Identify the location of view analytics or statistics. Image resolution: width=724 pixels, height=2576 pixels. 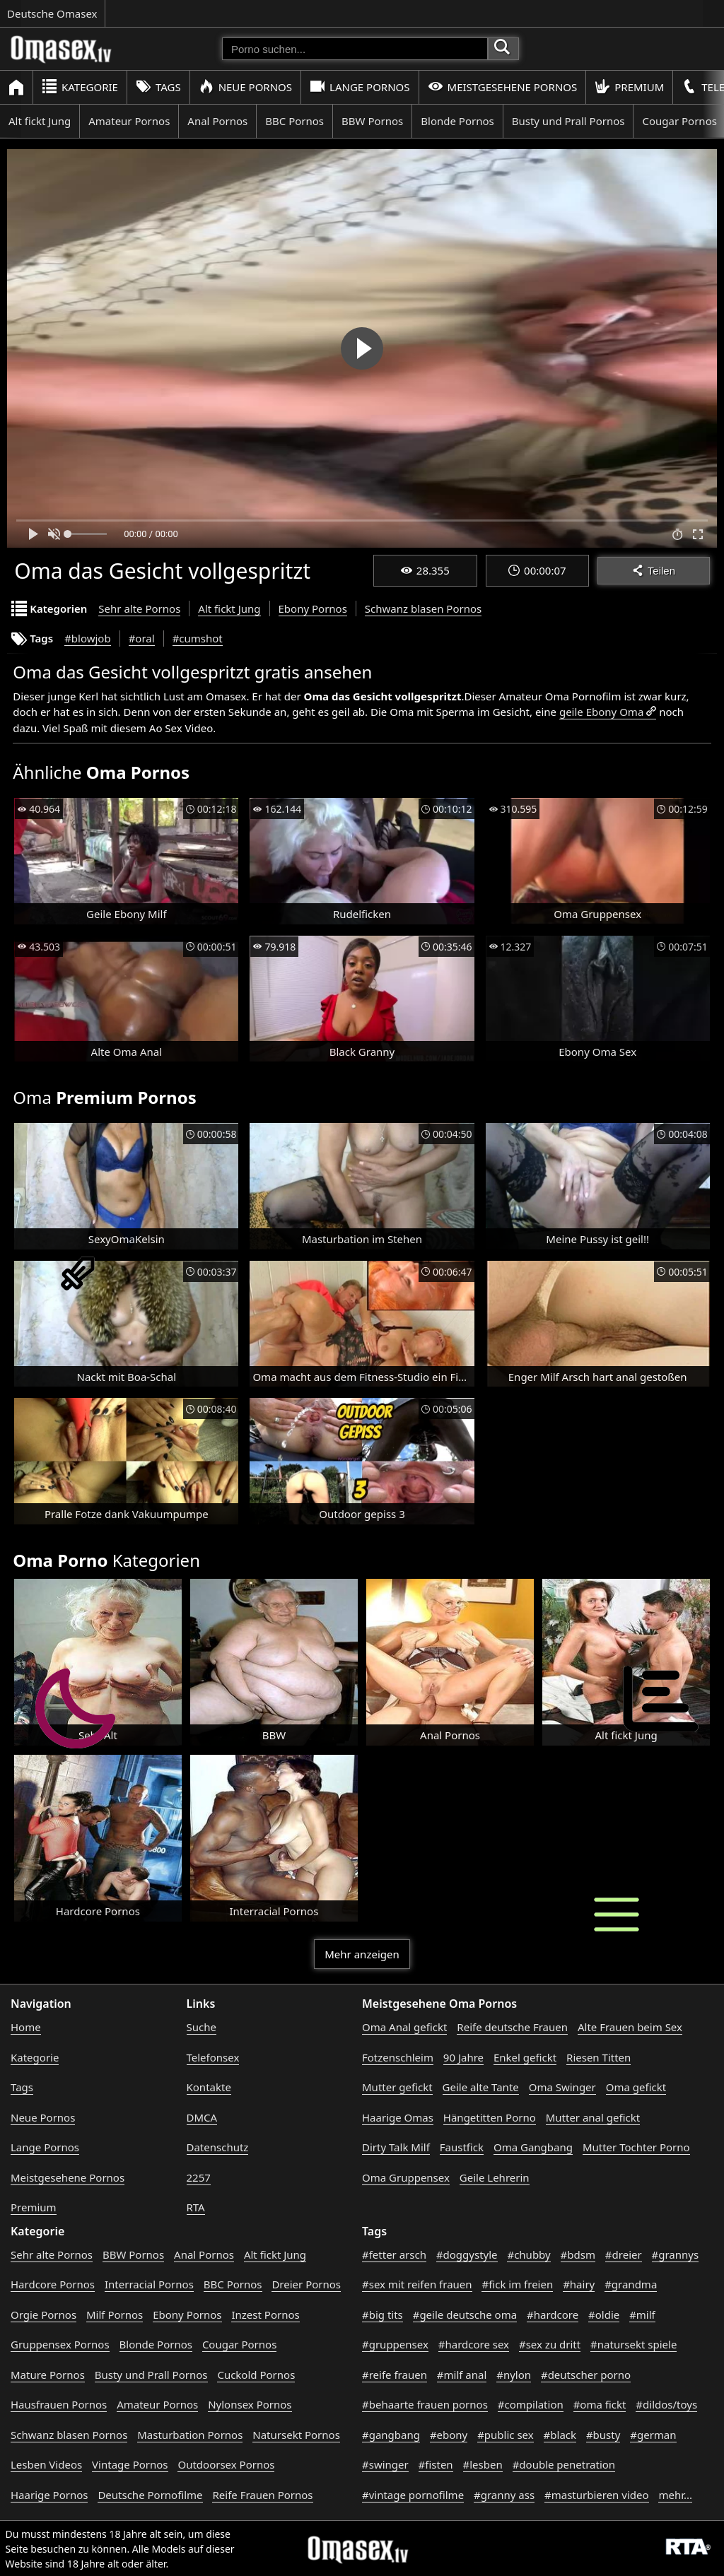
(660, 1698).